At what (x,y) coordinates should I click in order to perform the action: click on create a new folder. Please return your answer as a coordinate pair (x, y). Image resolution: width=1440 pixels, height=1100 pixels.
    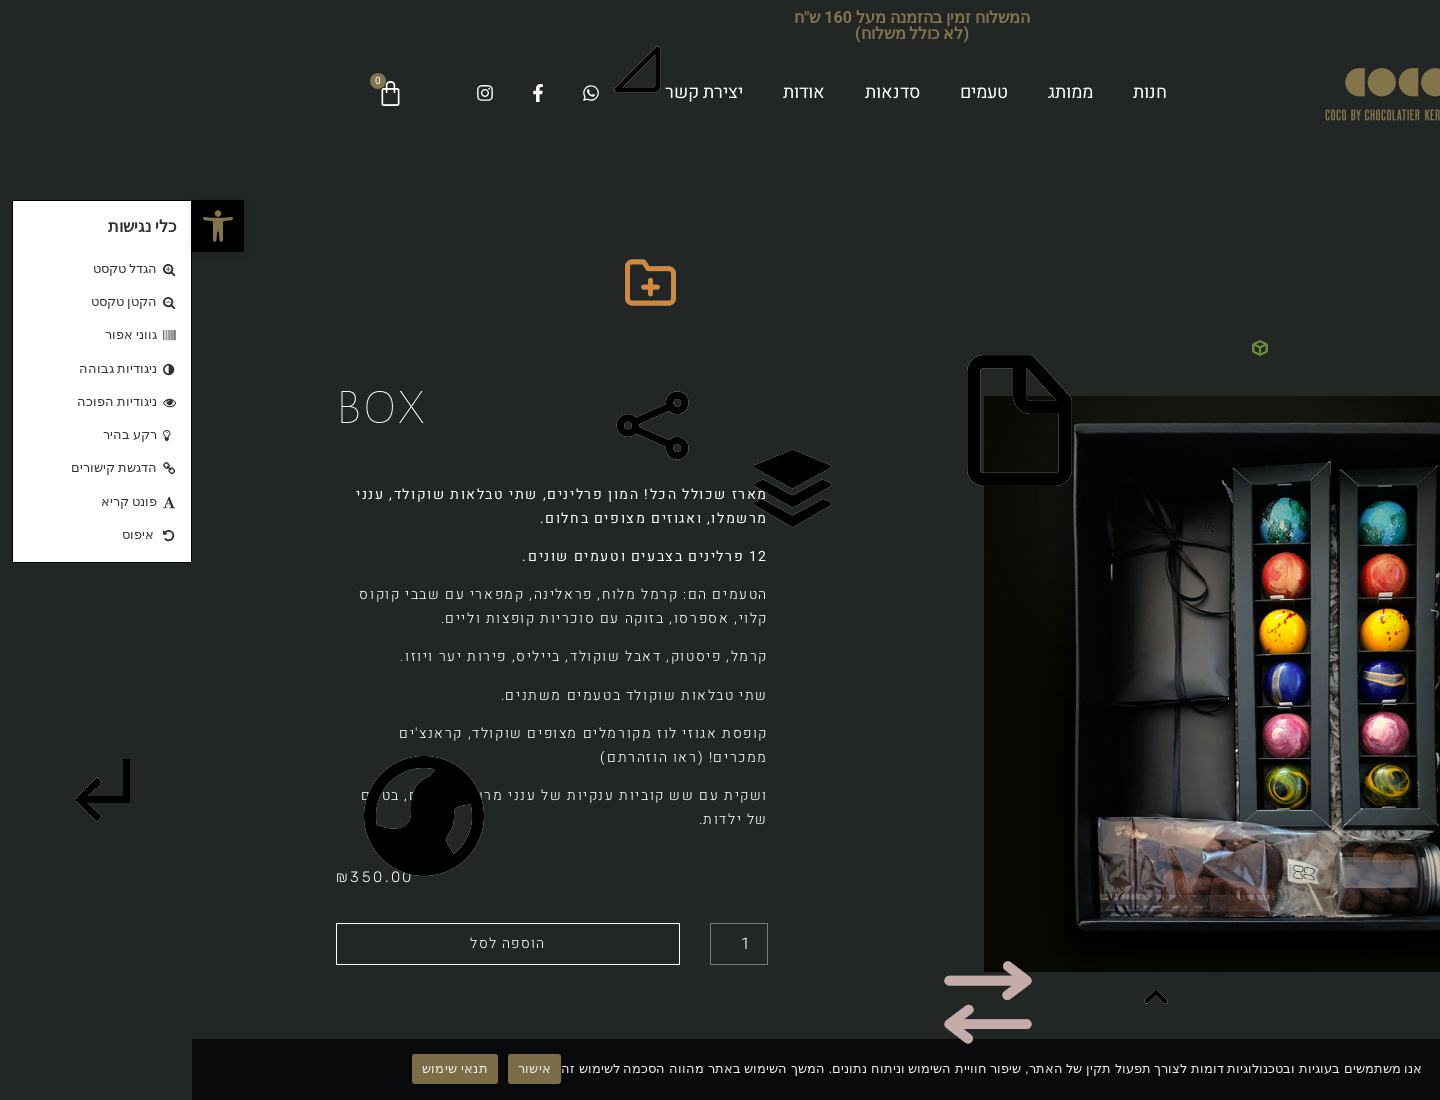
    Looking at the image, I should click on (650, 282).